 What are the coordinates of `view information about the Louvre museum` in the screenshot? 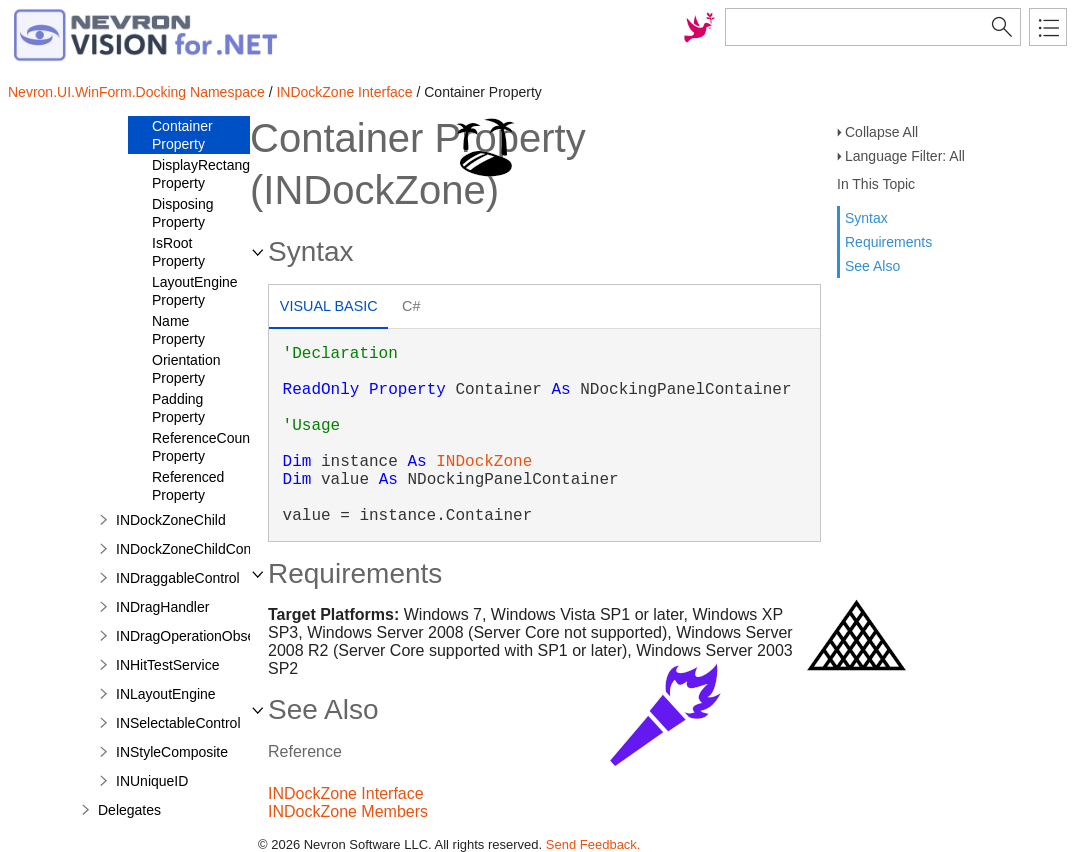 It's located at (856, 637).